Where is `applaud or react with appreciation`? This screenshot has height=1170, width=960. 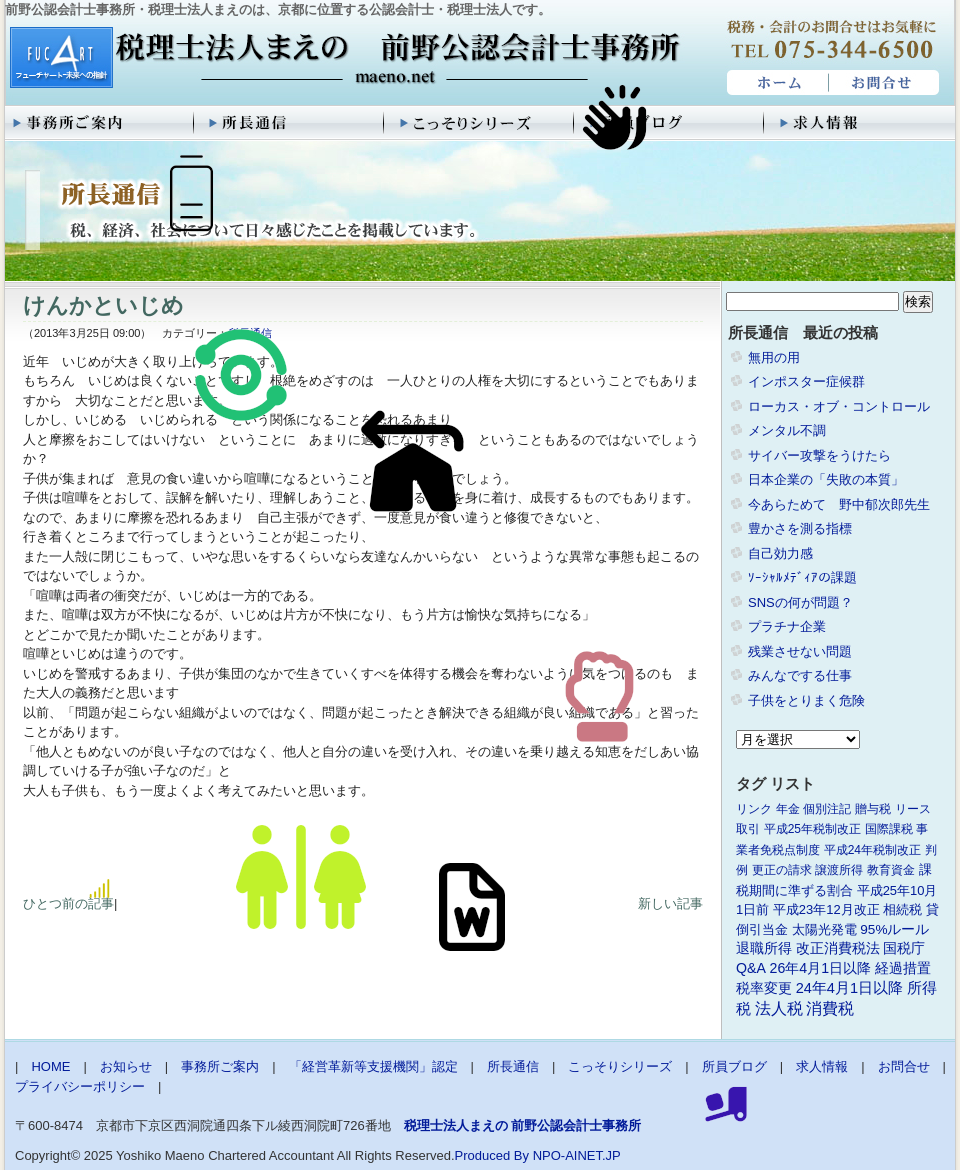 applaud or react with appreciation is located at coordinates (614, 118).